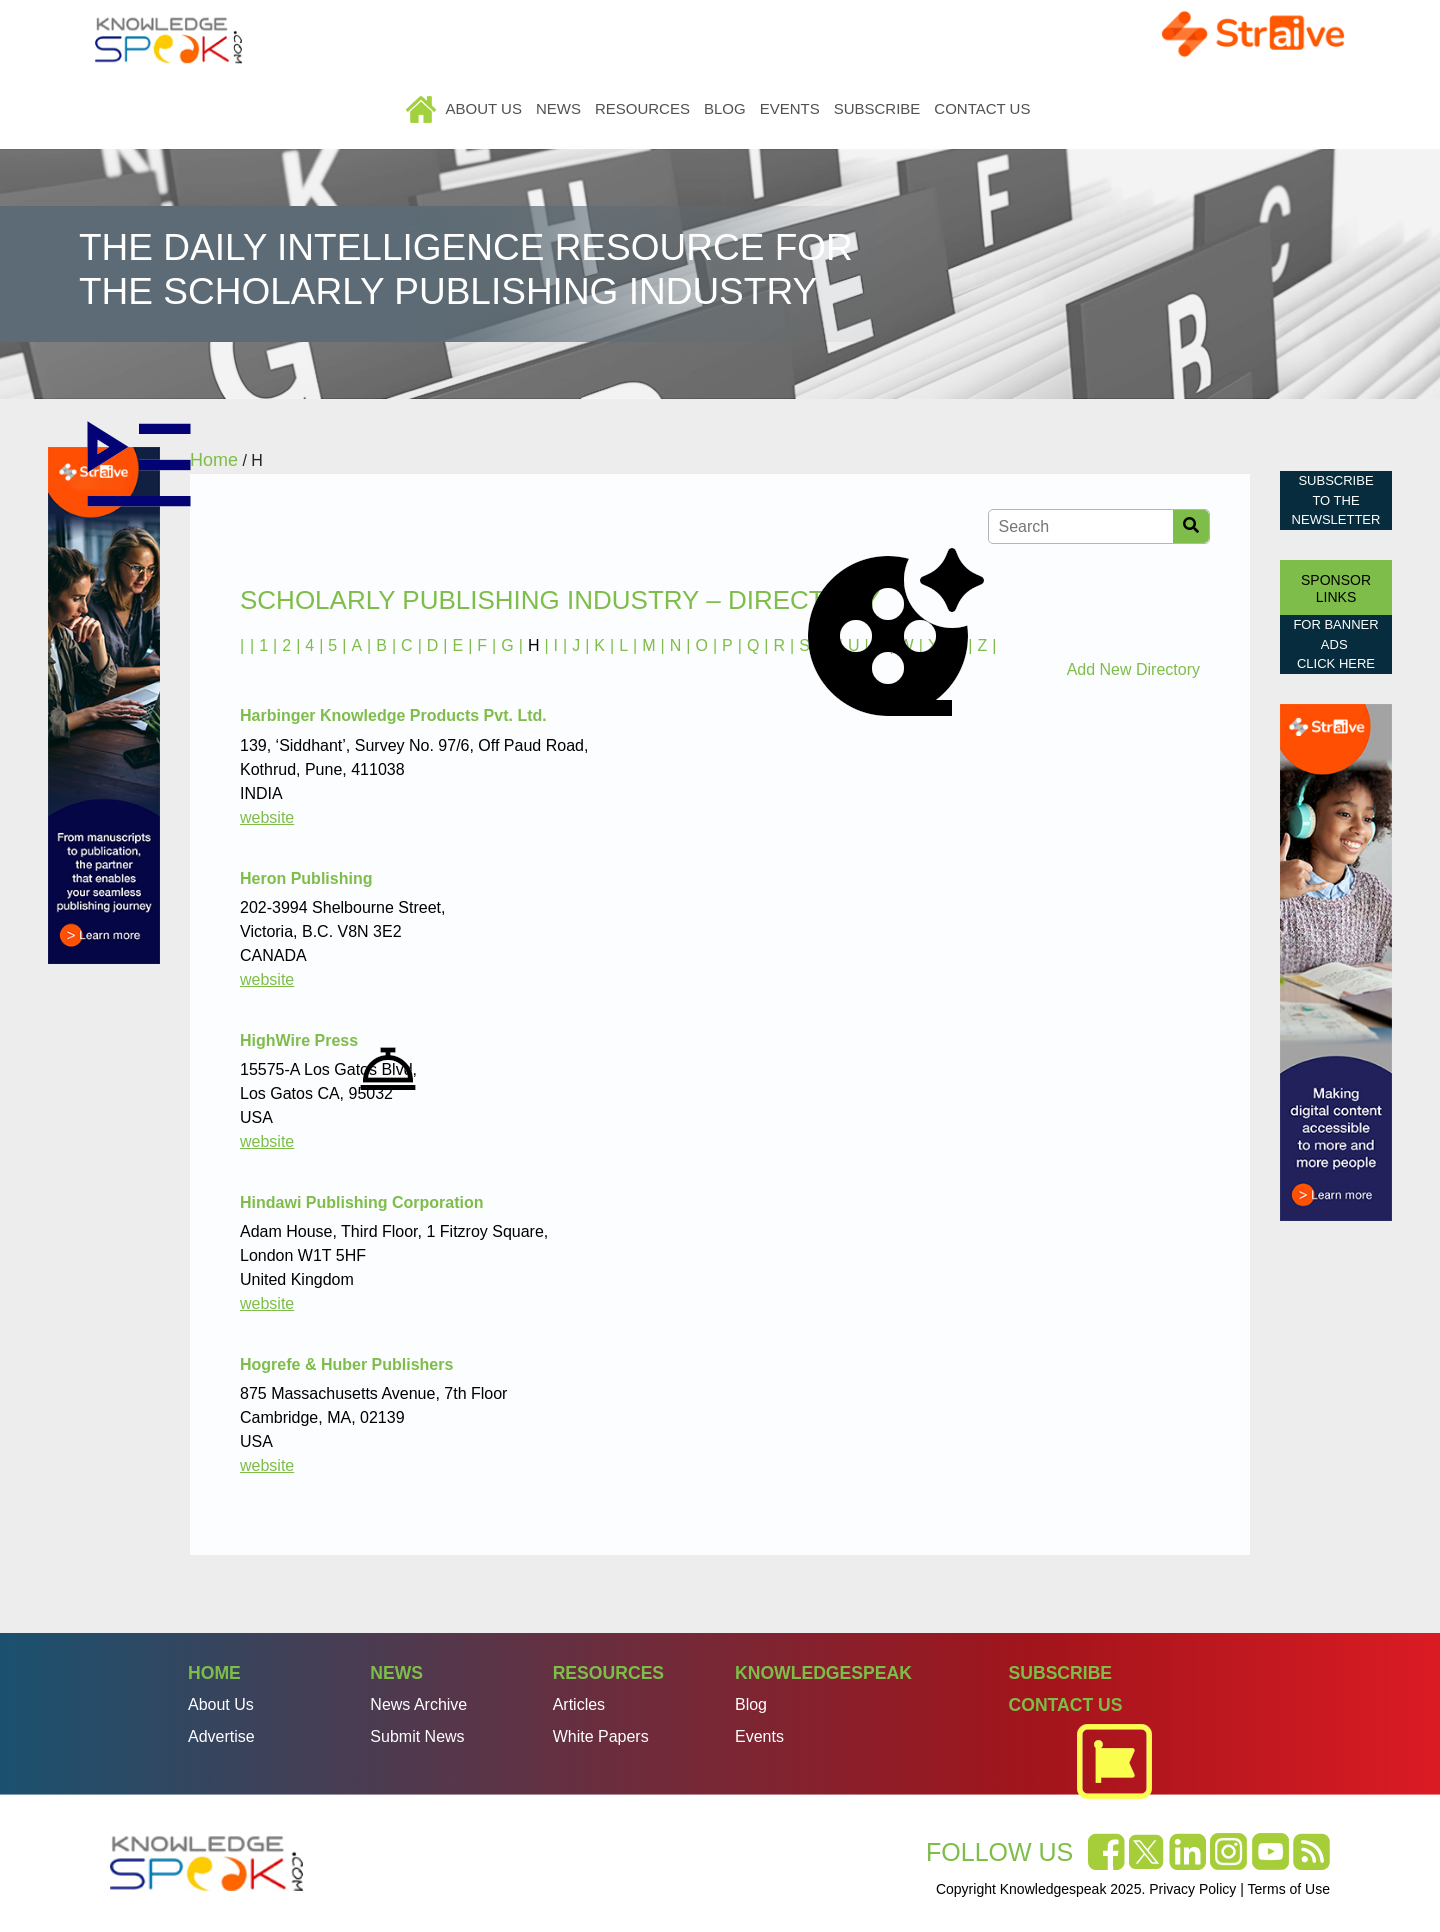  What do you see at coordinates (388, 1070) in the screenshot?
I see `request customer service or support` at bounding box center [388, 1070].